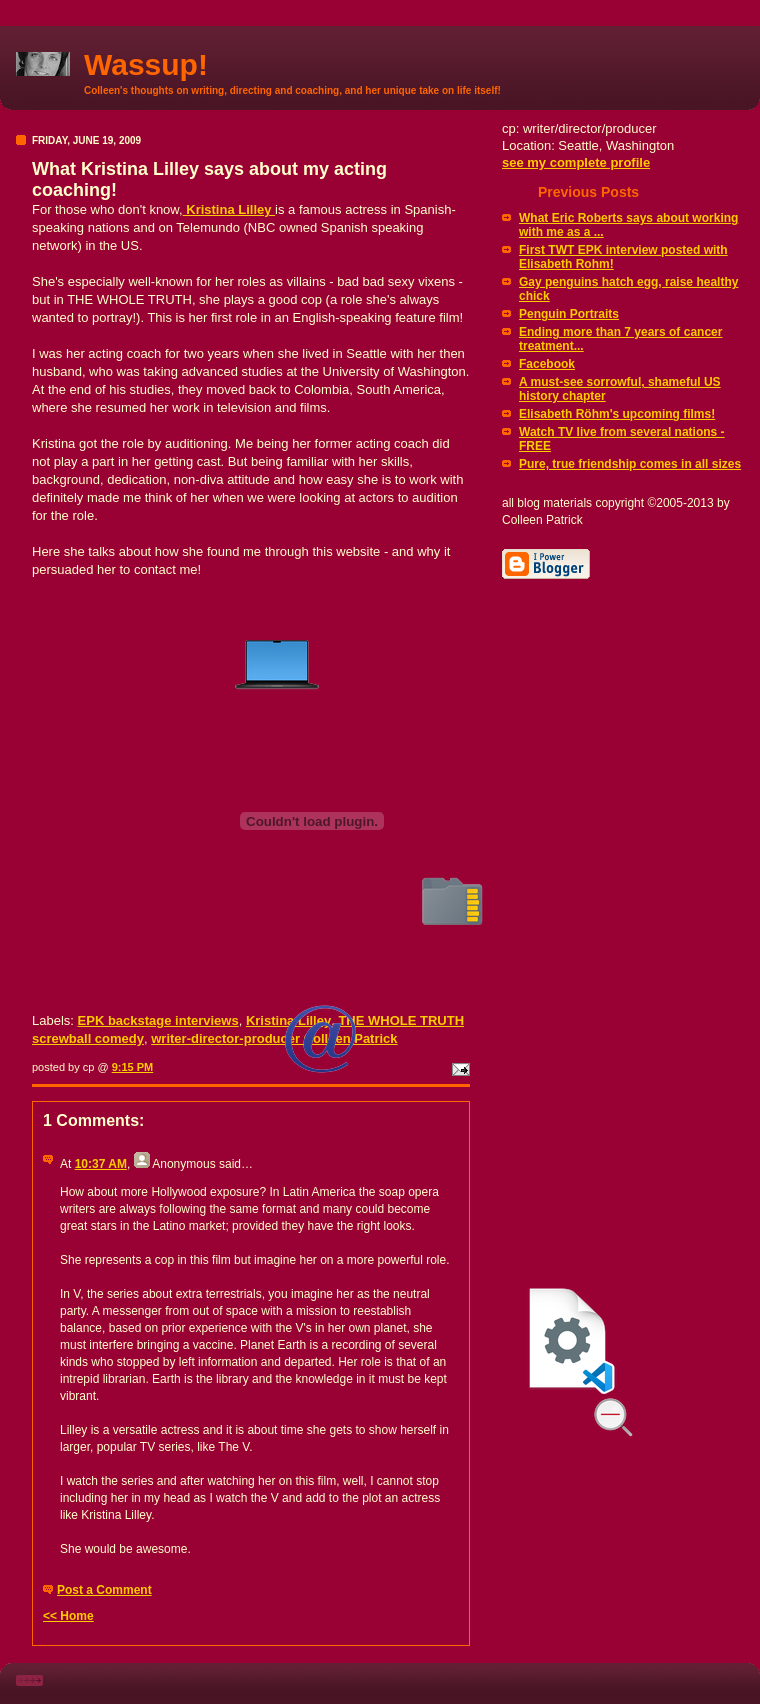  I want to click on open files stored on sd card, so click(452, 903).